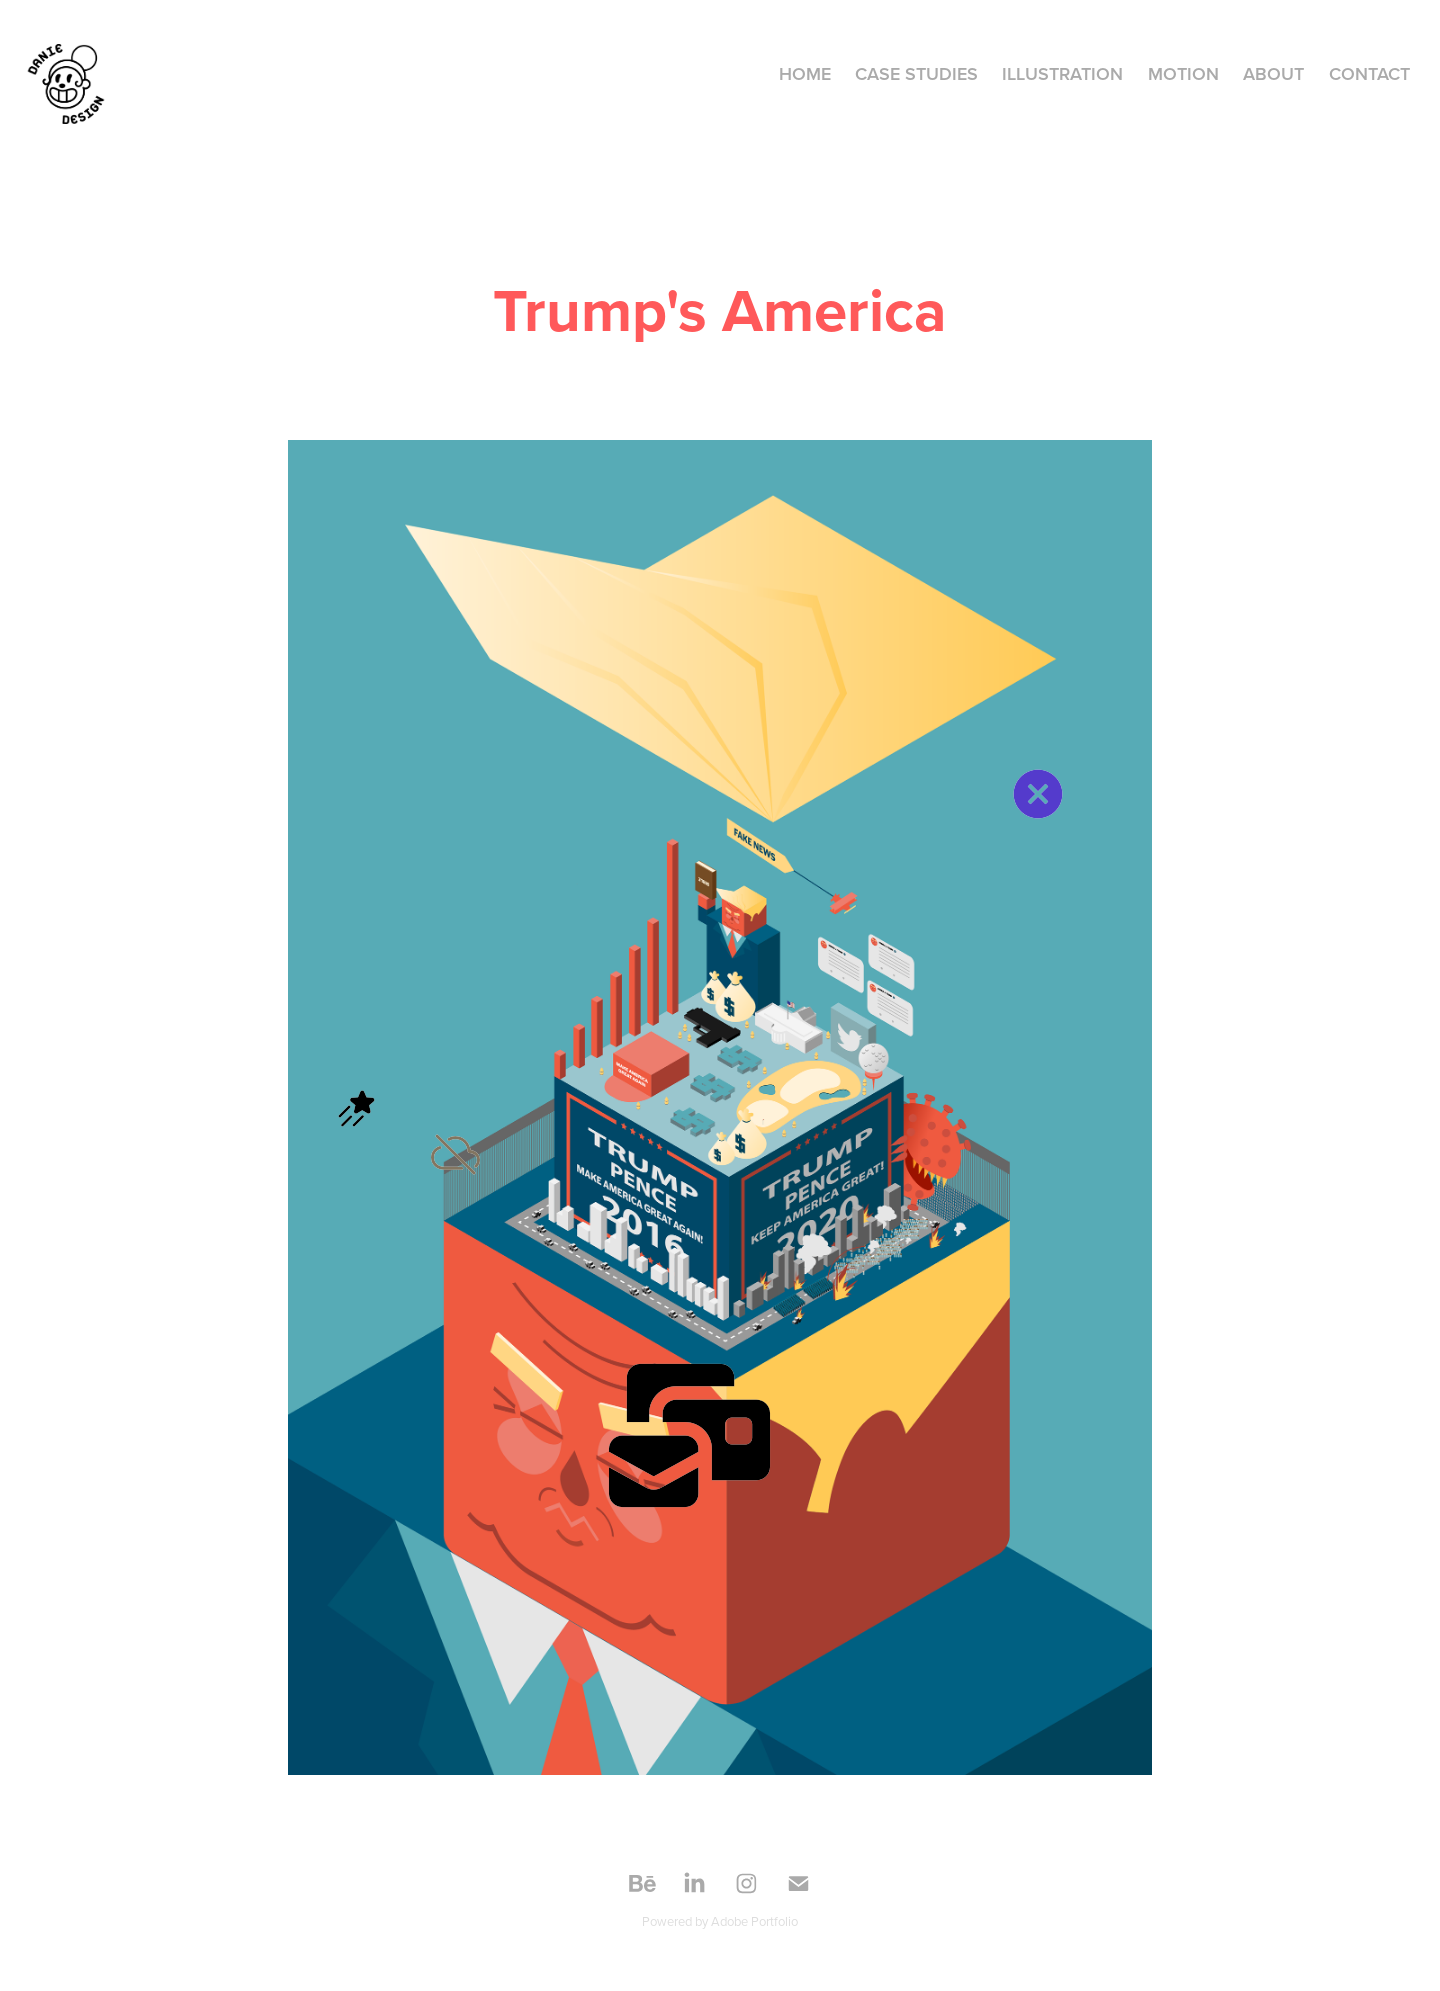  What do you see at coordinates (455, 1154) in the screenshot?
I see `indicates cloud storage is unavailable` at bounding box center [455, 1154].